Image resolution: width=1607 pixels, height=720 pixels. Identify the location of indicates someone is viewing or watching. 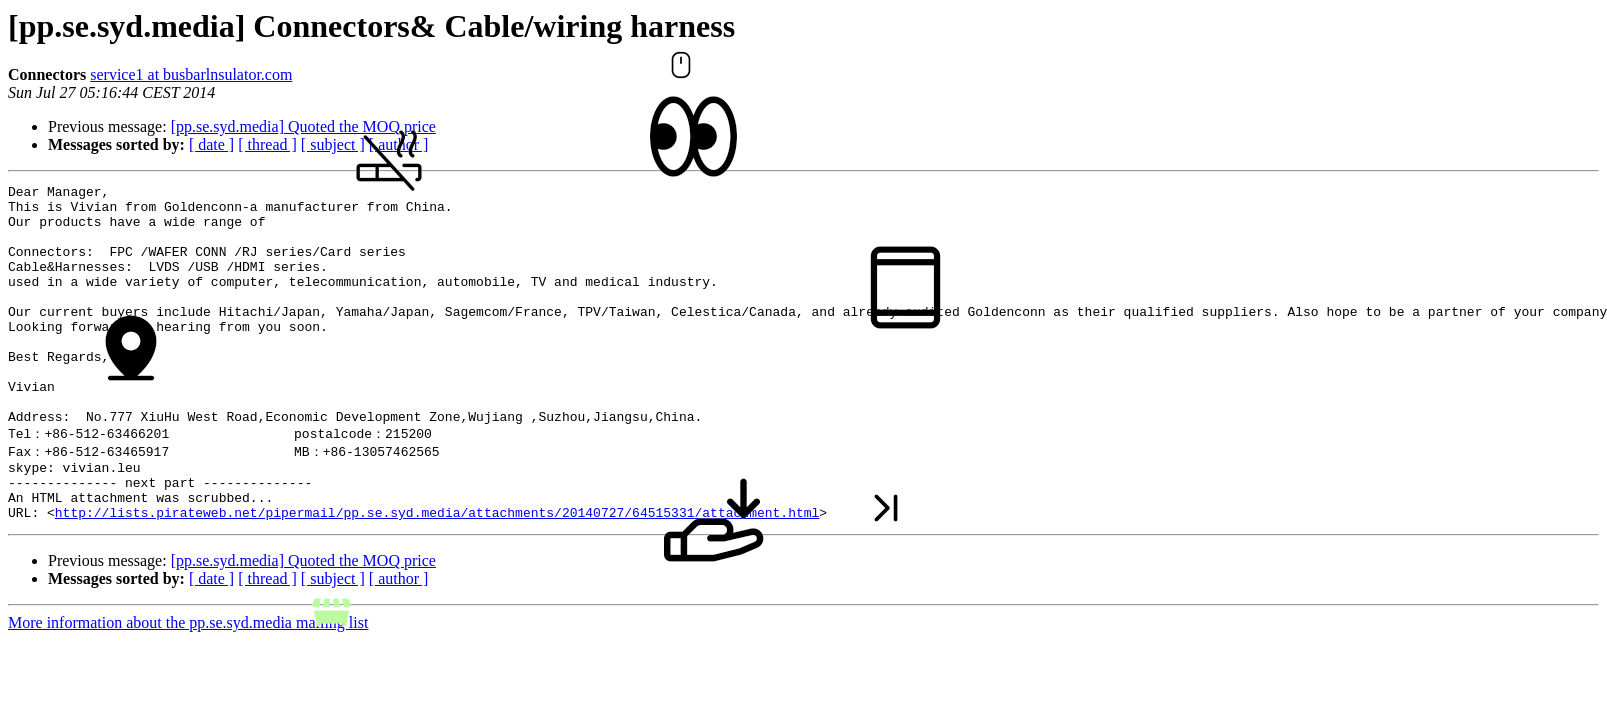
(693, 136).